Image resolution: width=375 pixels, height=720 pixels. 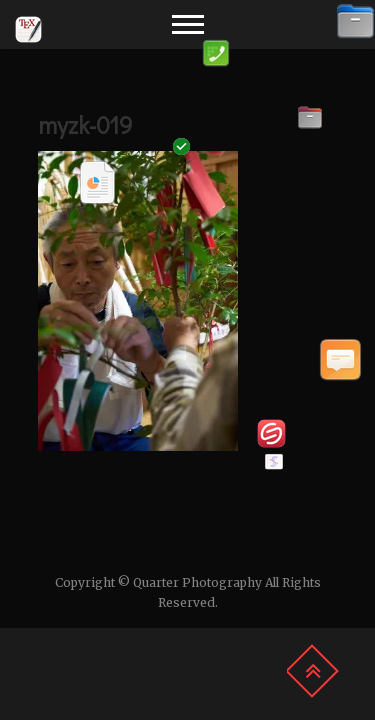 I want to click on open smash file transfer app, so click(x=271, y=433).